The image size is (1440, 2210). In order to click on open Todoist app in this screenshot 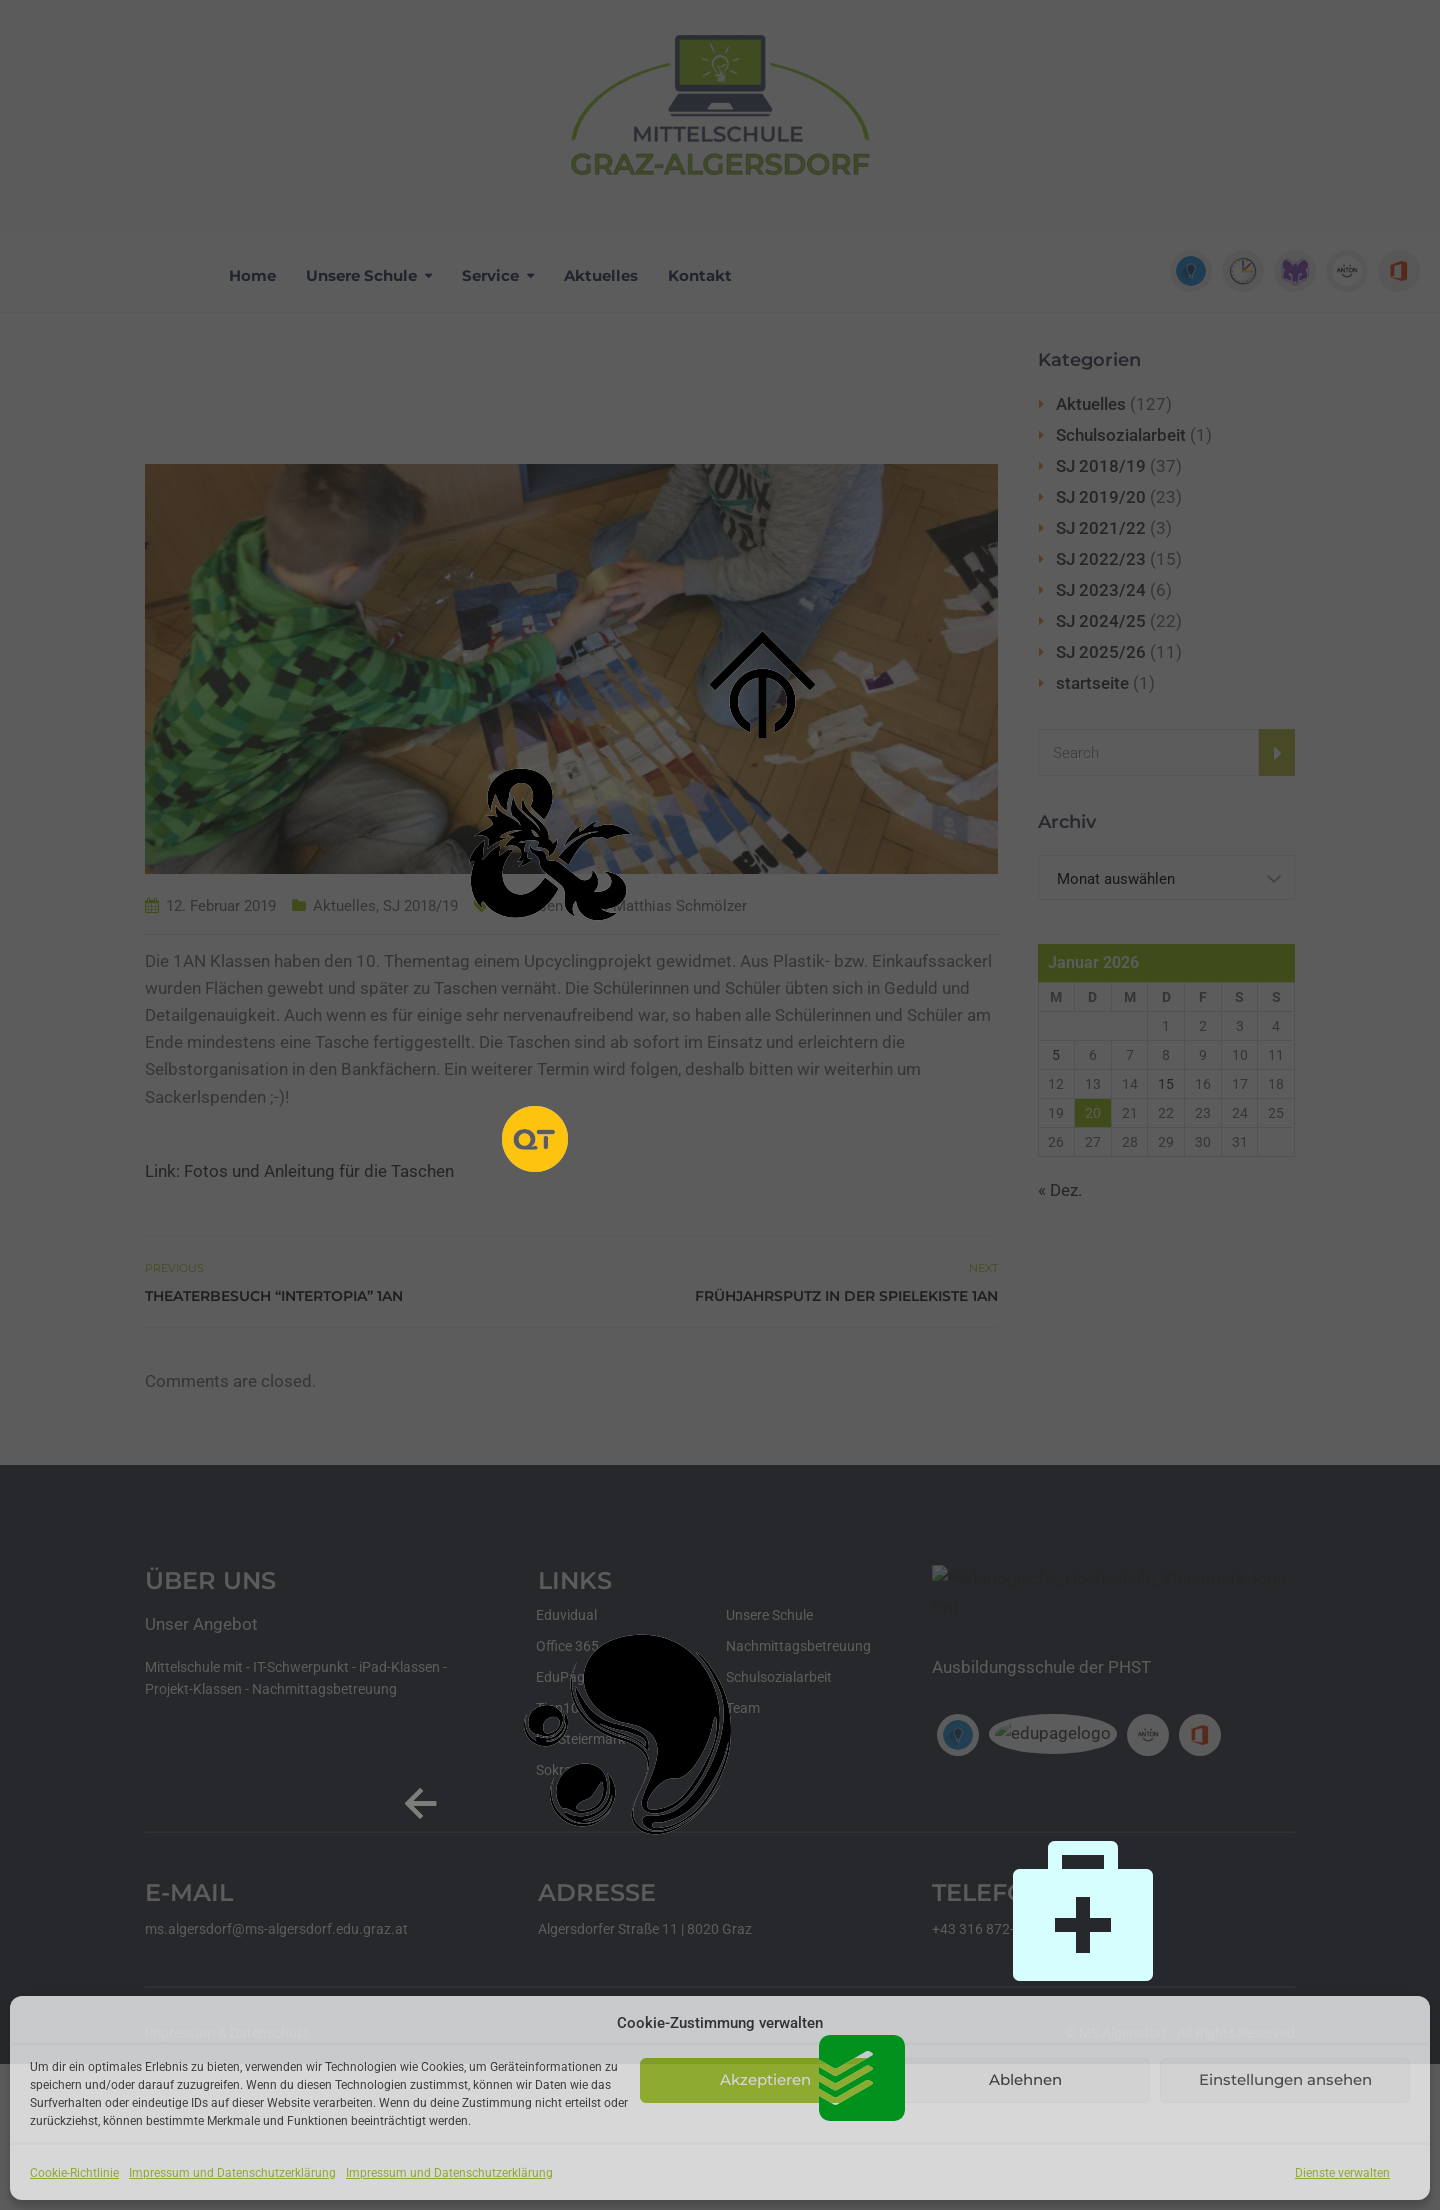, I will do `click(862, 2078)`.